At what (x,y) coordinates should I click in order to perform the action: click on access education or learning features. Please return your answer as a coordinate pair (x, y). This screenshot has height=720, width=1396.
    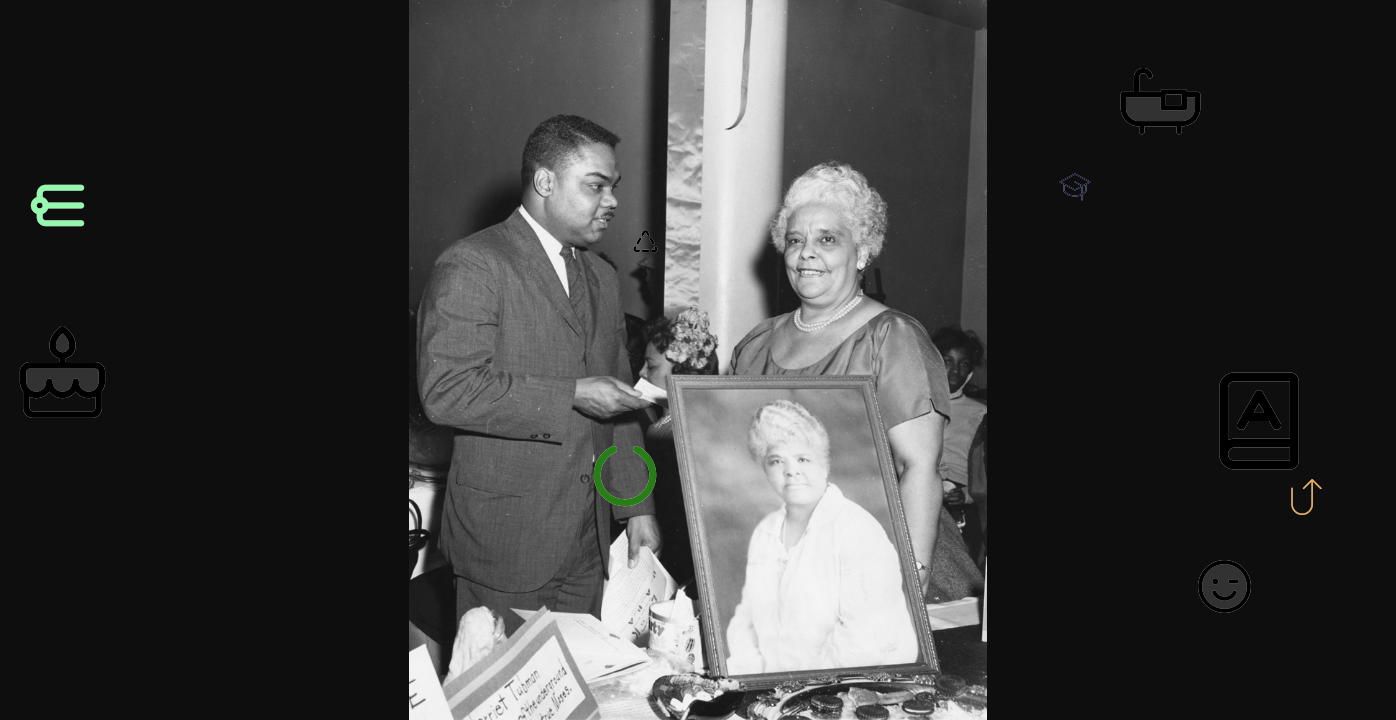
    Looking at the image, I should click on (1075, 186).